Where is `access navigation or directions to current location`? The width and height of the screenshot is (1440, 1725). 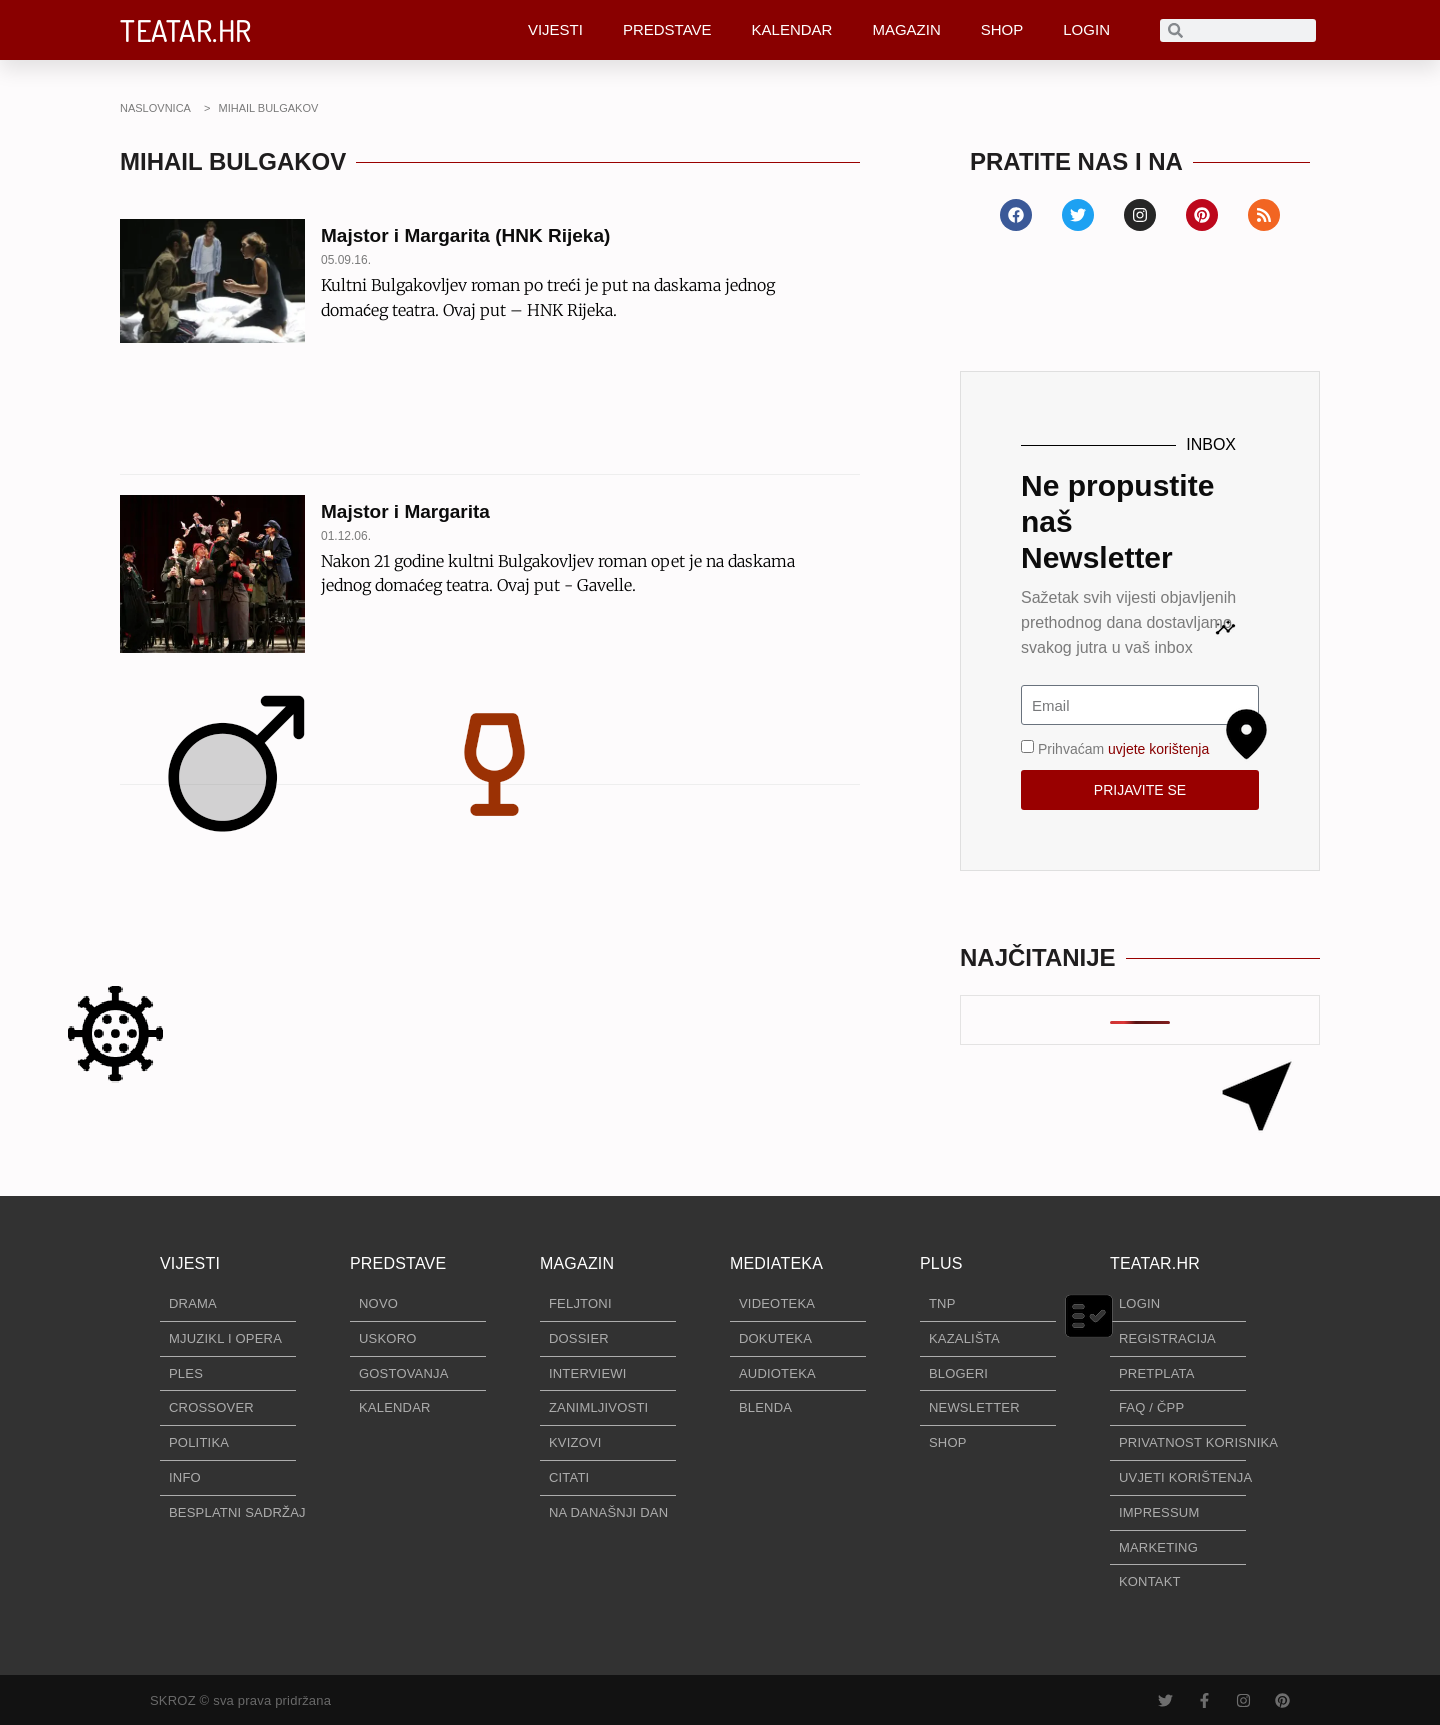
access navigation or directions to current location is located at coordinates (1257, 1096).